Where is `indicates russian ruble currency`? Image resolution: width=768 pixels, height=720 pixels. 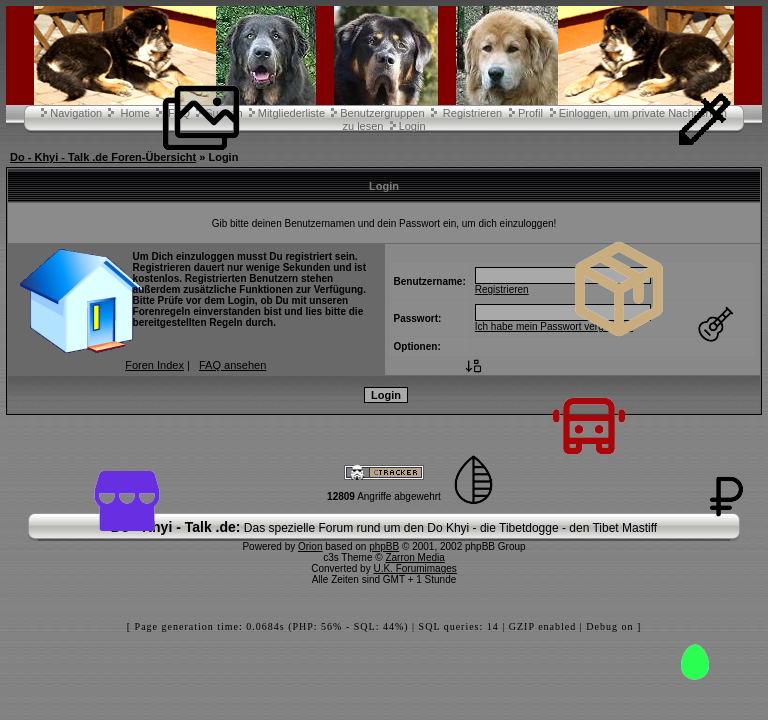
indicates russian ruble currency is located at coordinates (726, 496).